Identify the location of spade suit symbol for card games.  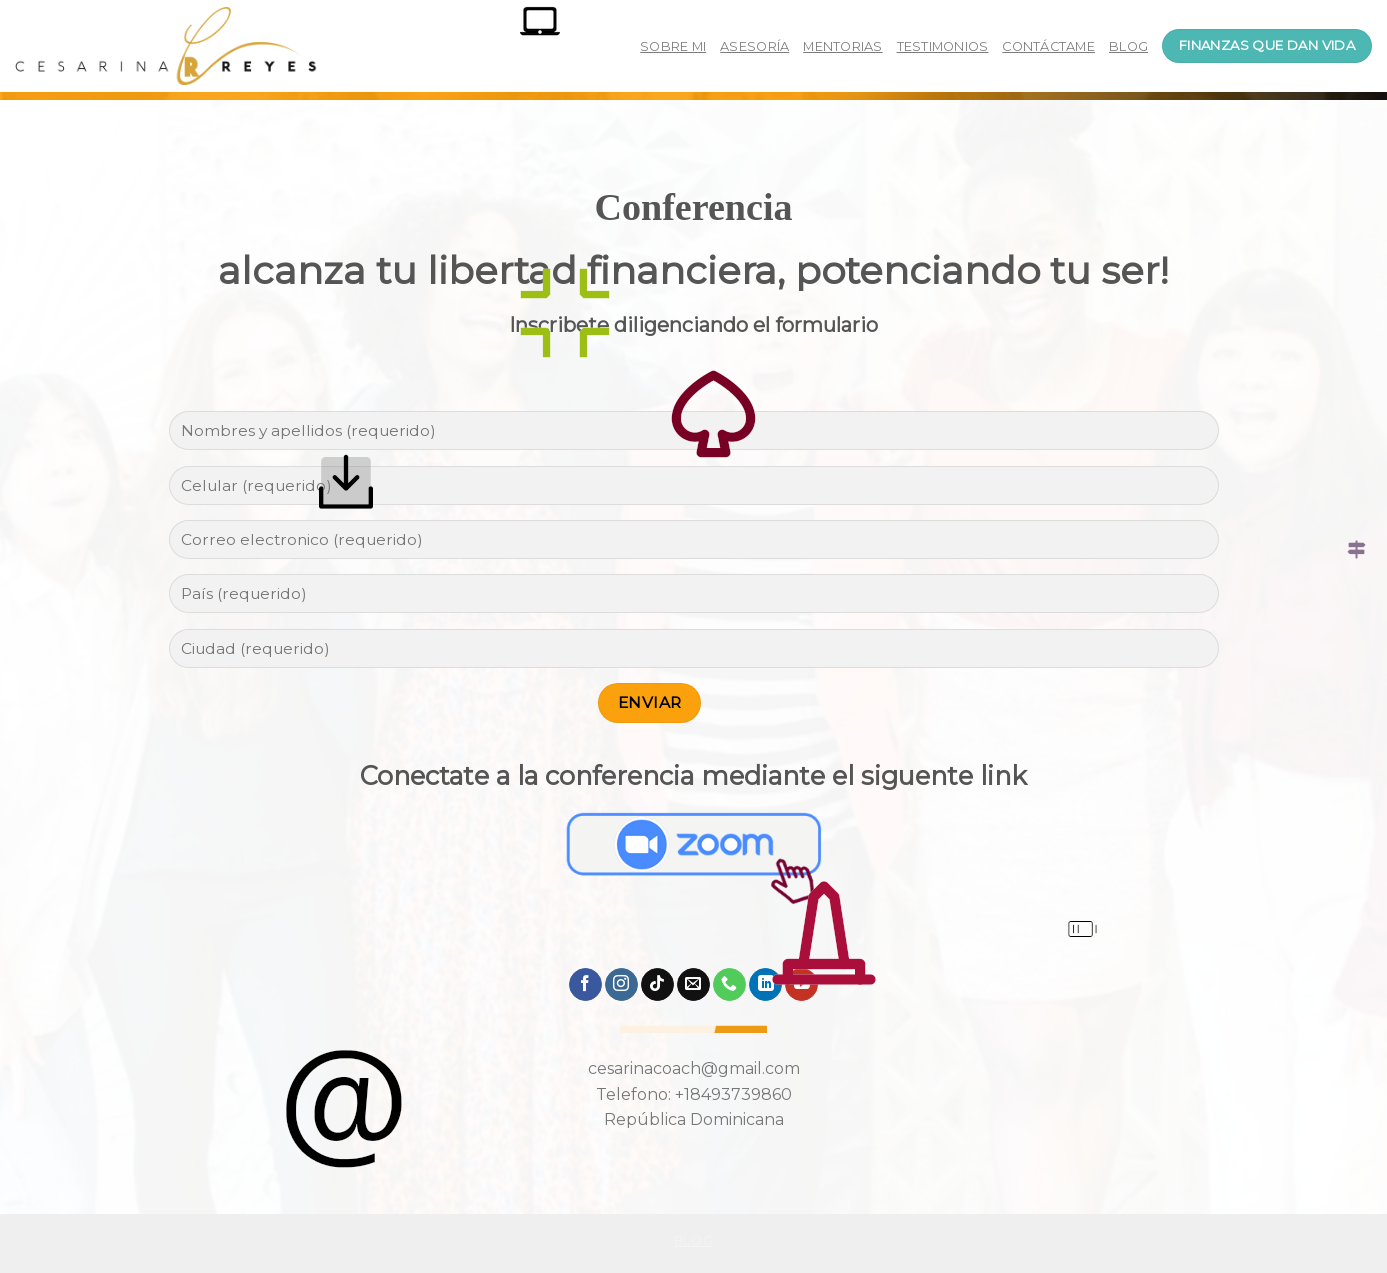
(713, 415).